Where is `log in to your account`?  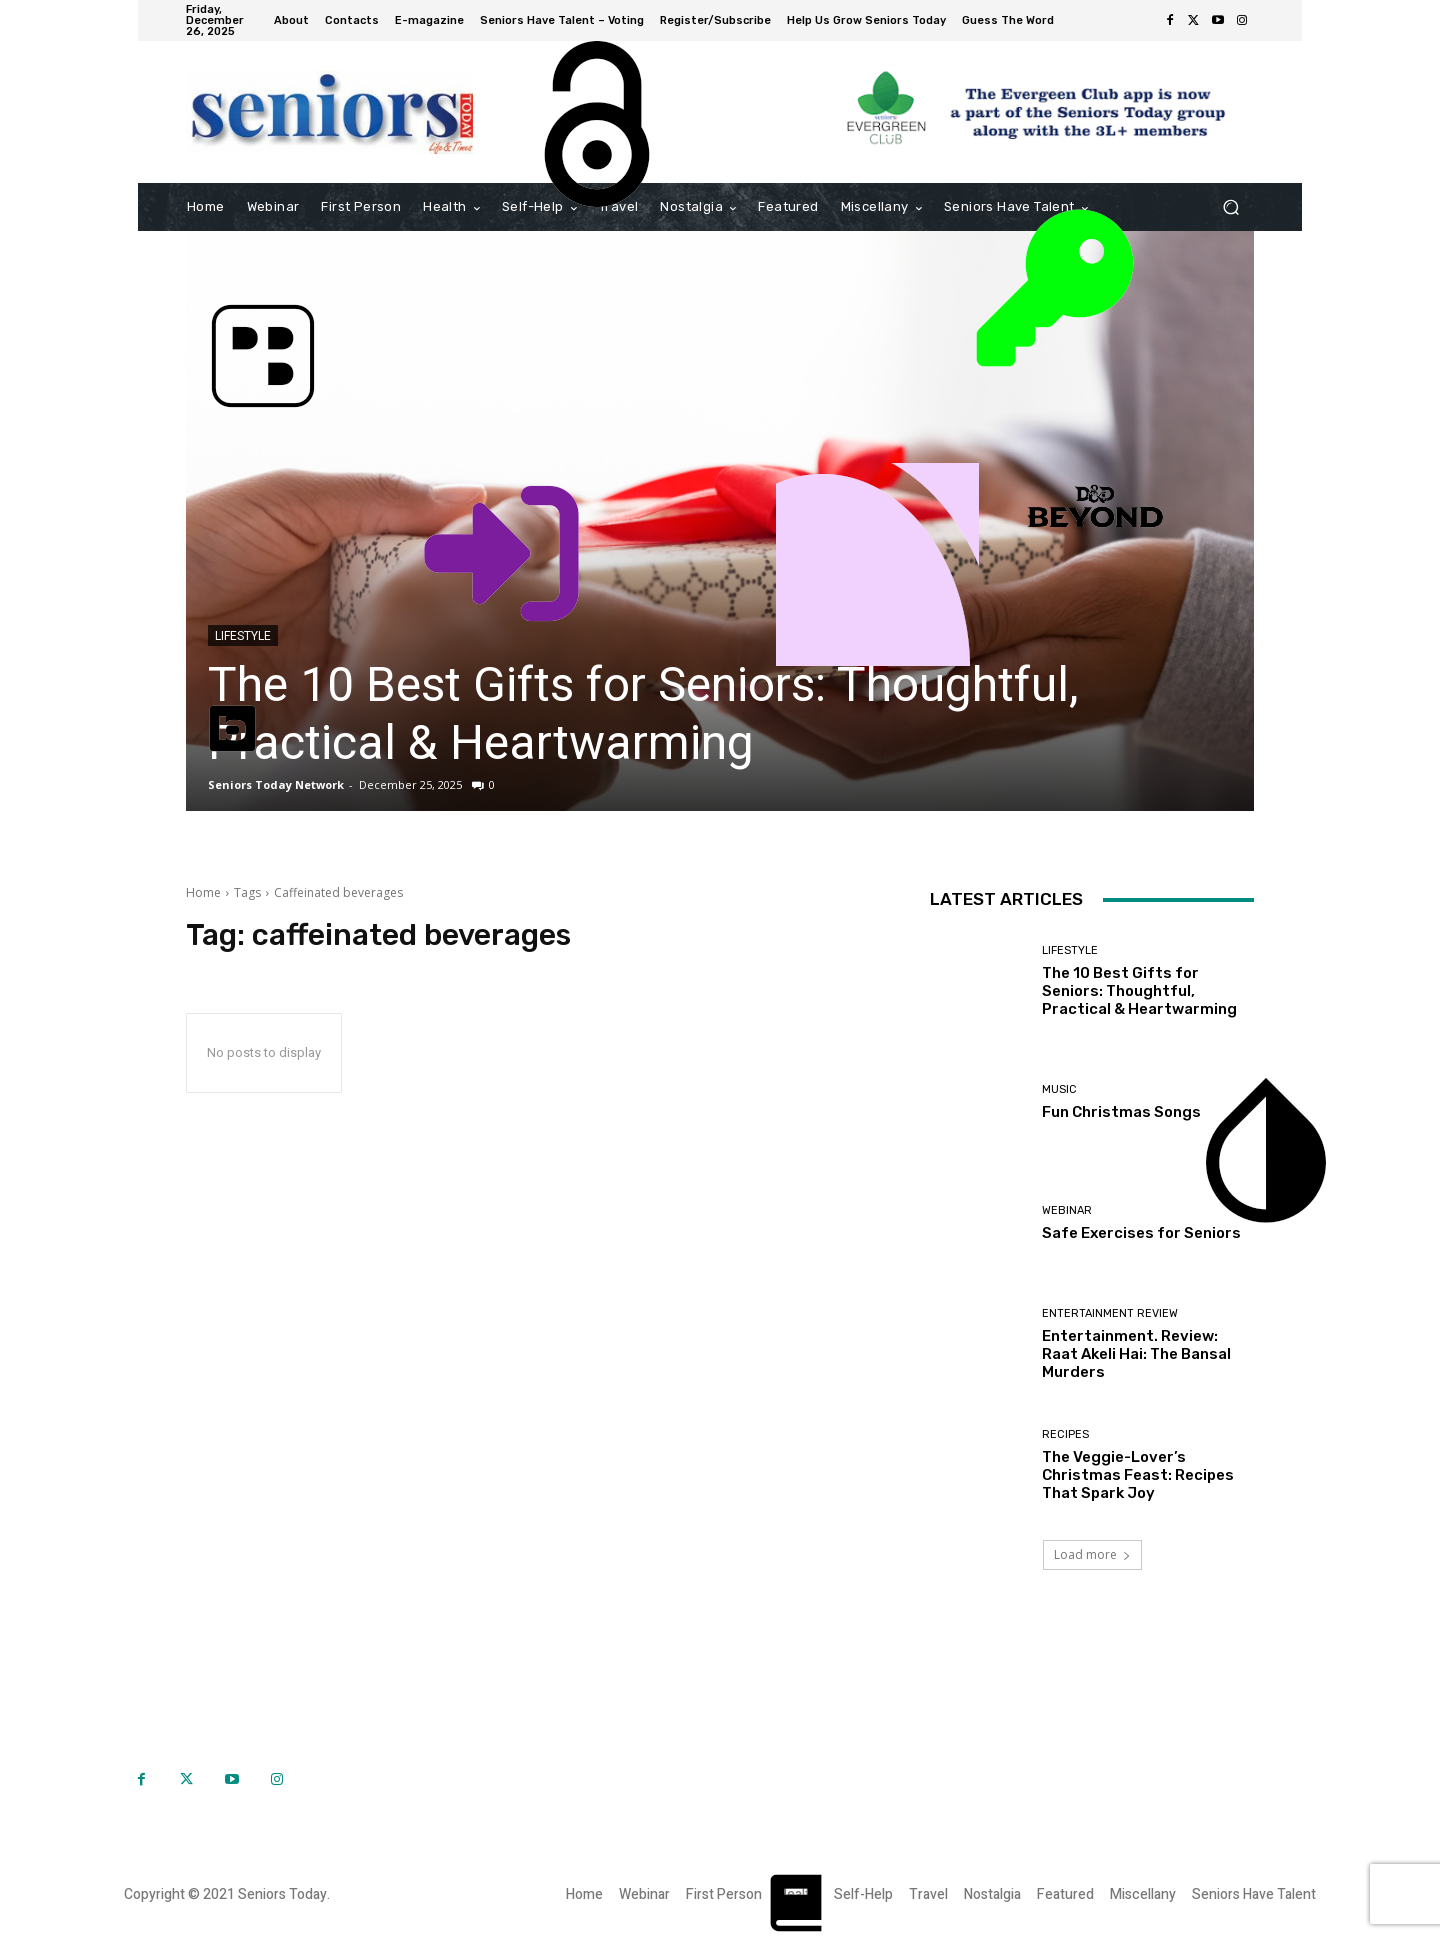
log in to your account is located at coordinates (501, 553).